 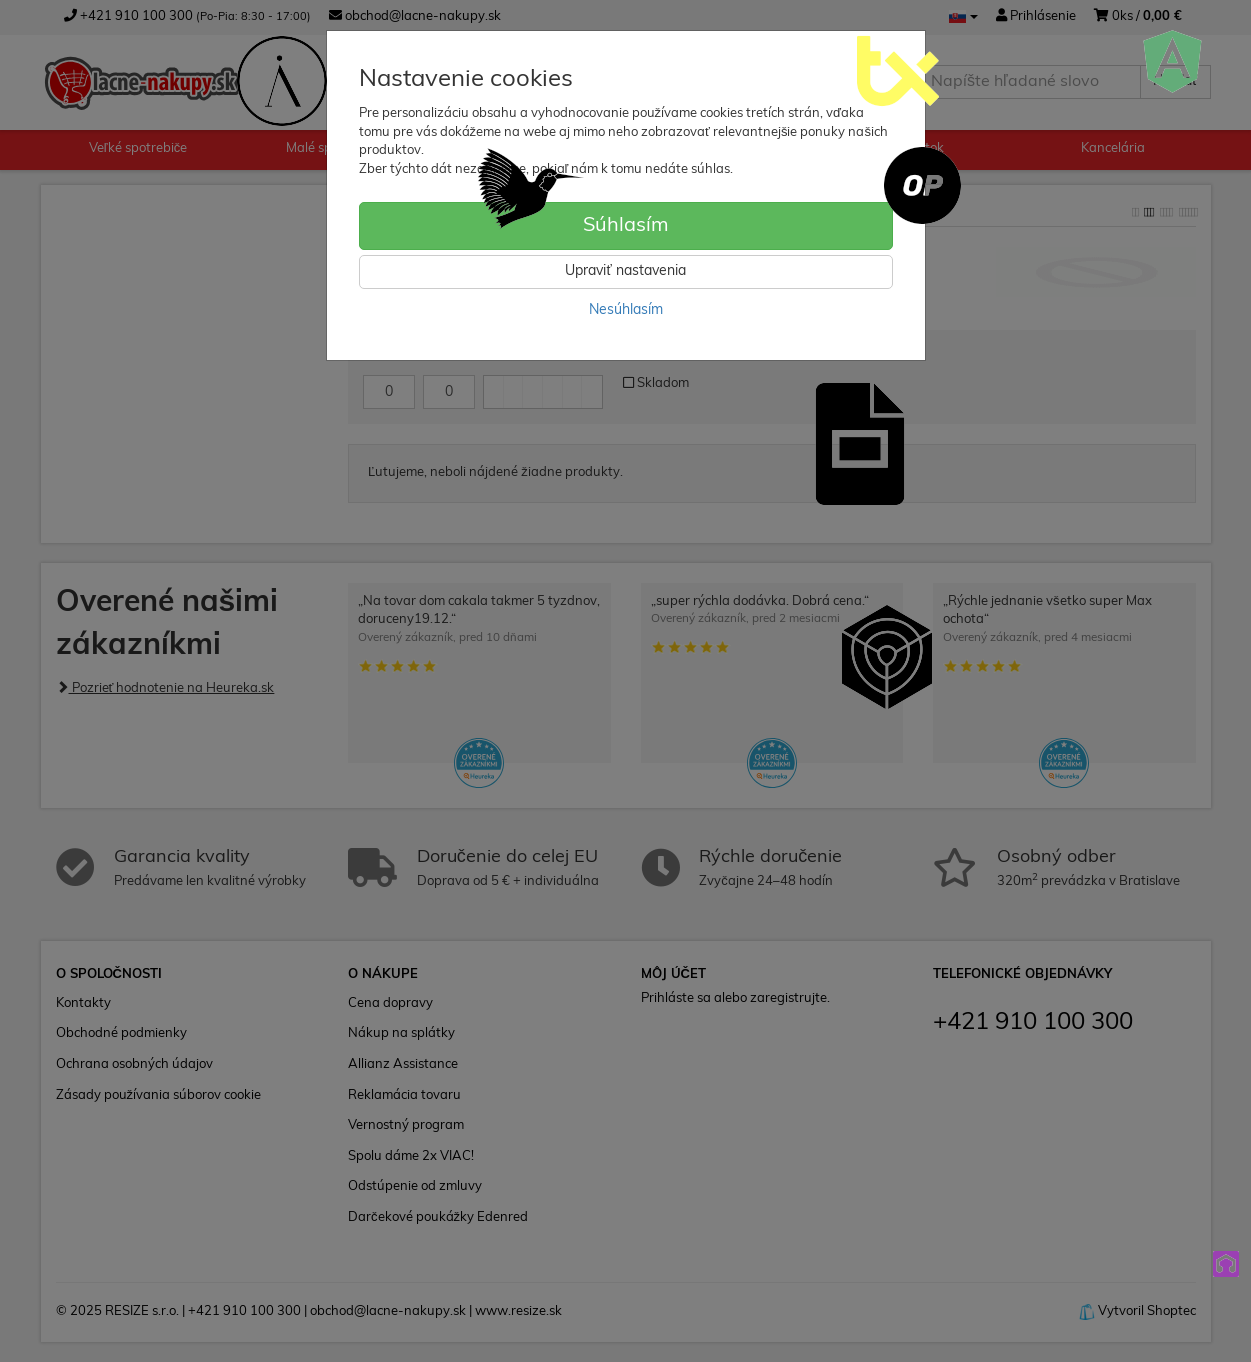 I want to click on trivy security scanner logo, so click(x=887, y=657).